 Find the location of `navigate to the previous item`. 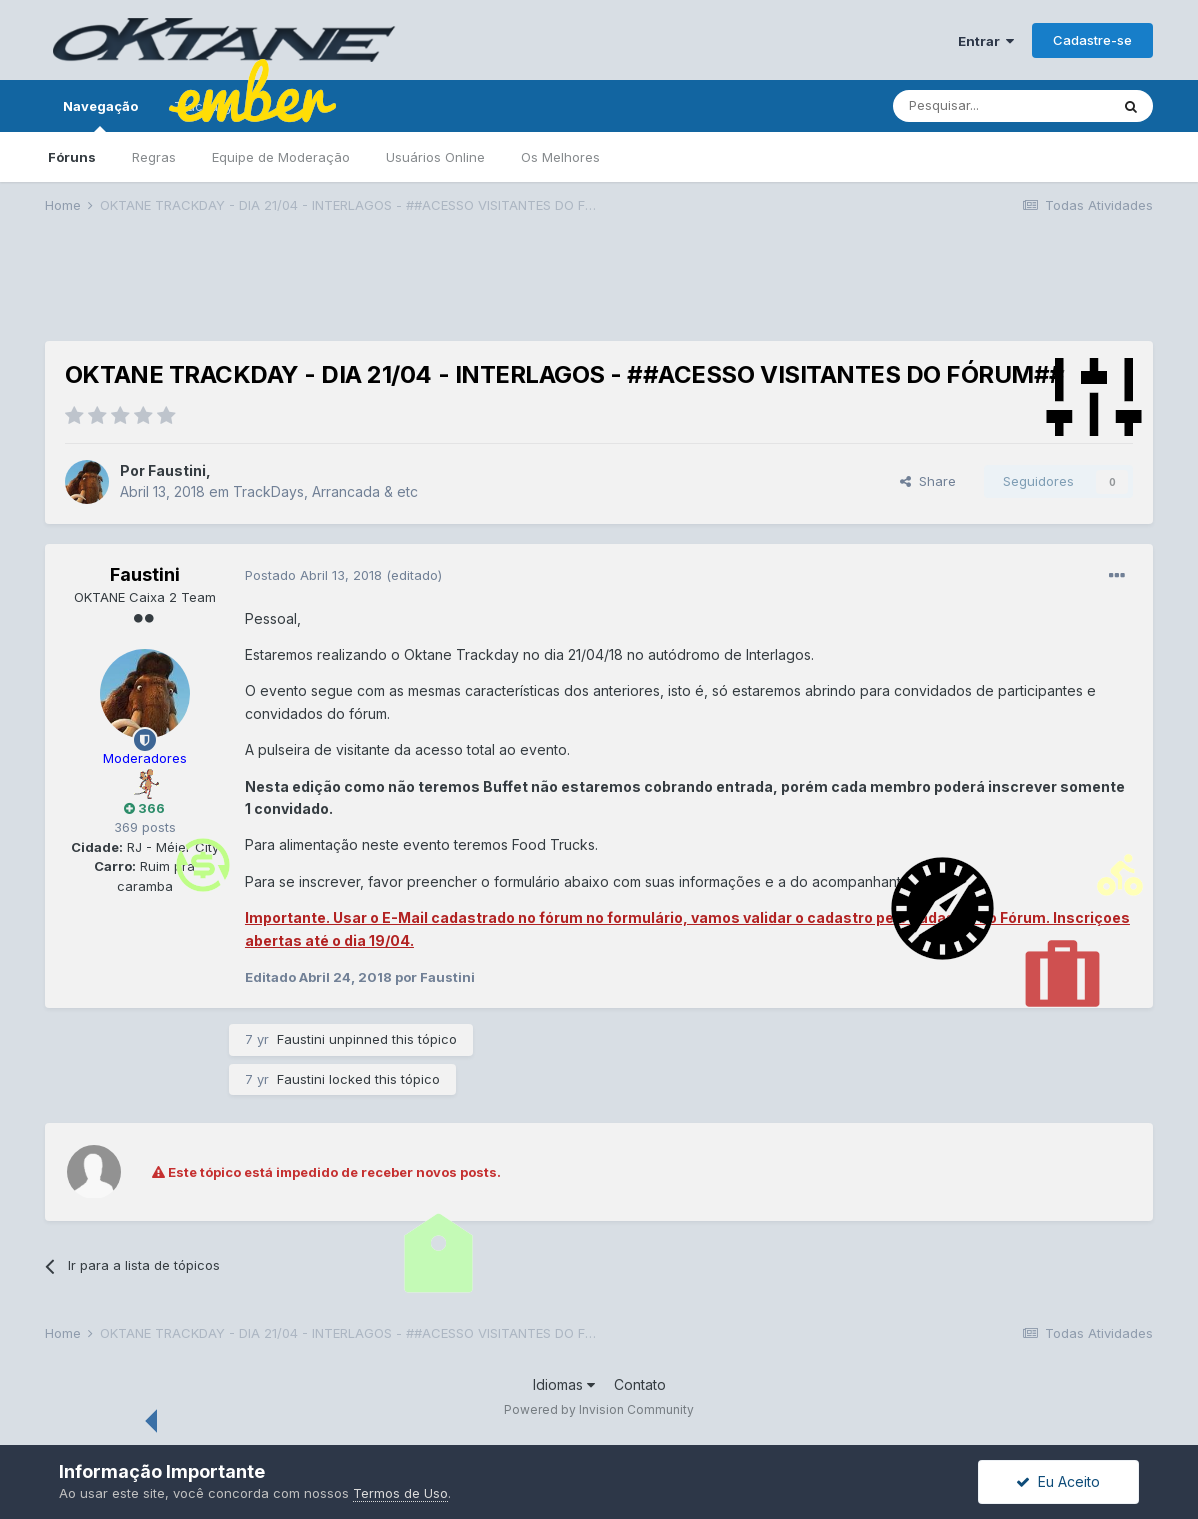

navigate to the previous item is located at coordinates (154, 1421).